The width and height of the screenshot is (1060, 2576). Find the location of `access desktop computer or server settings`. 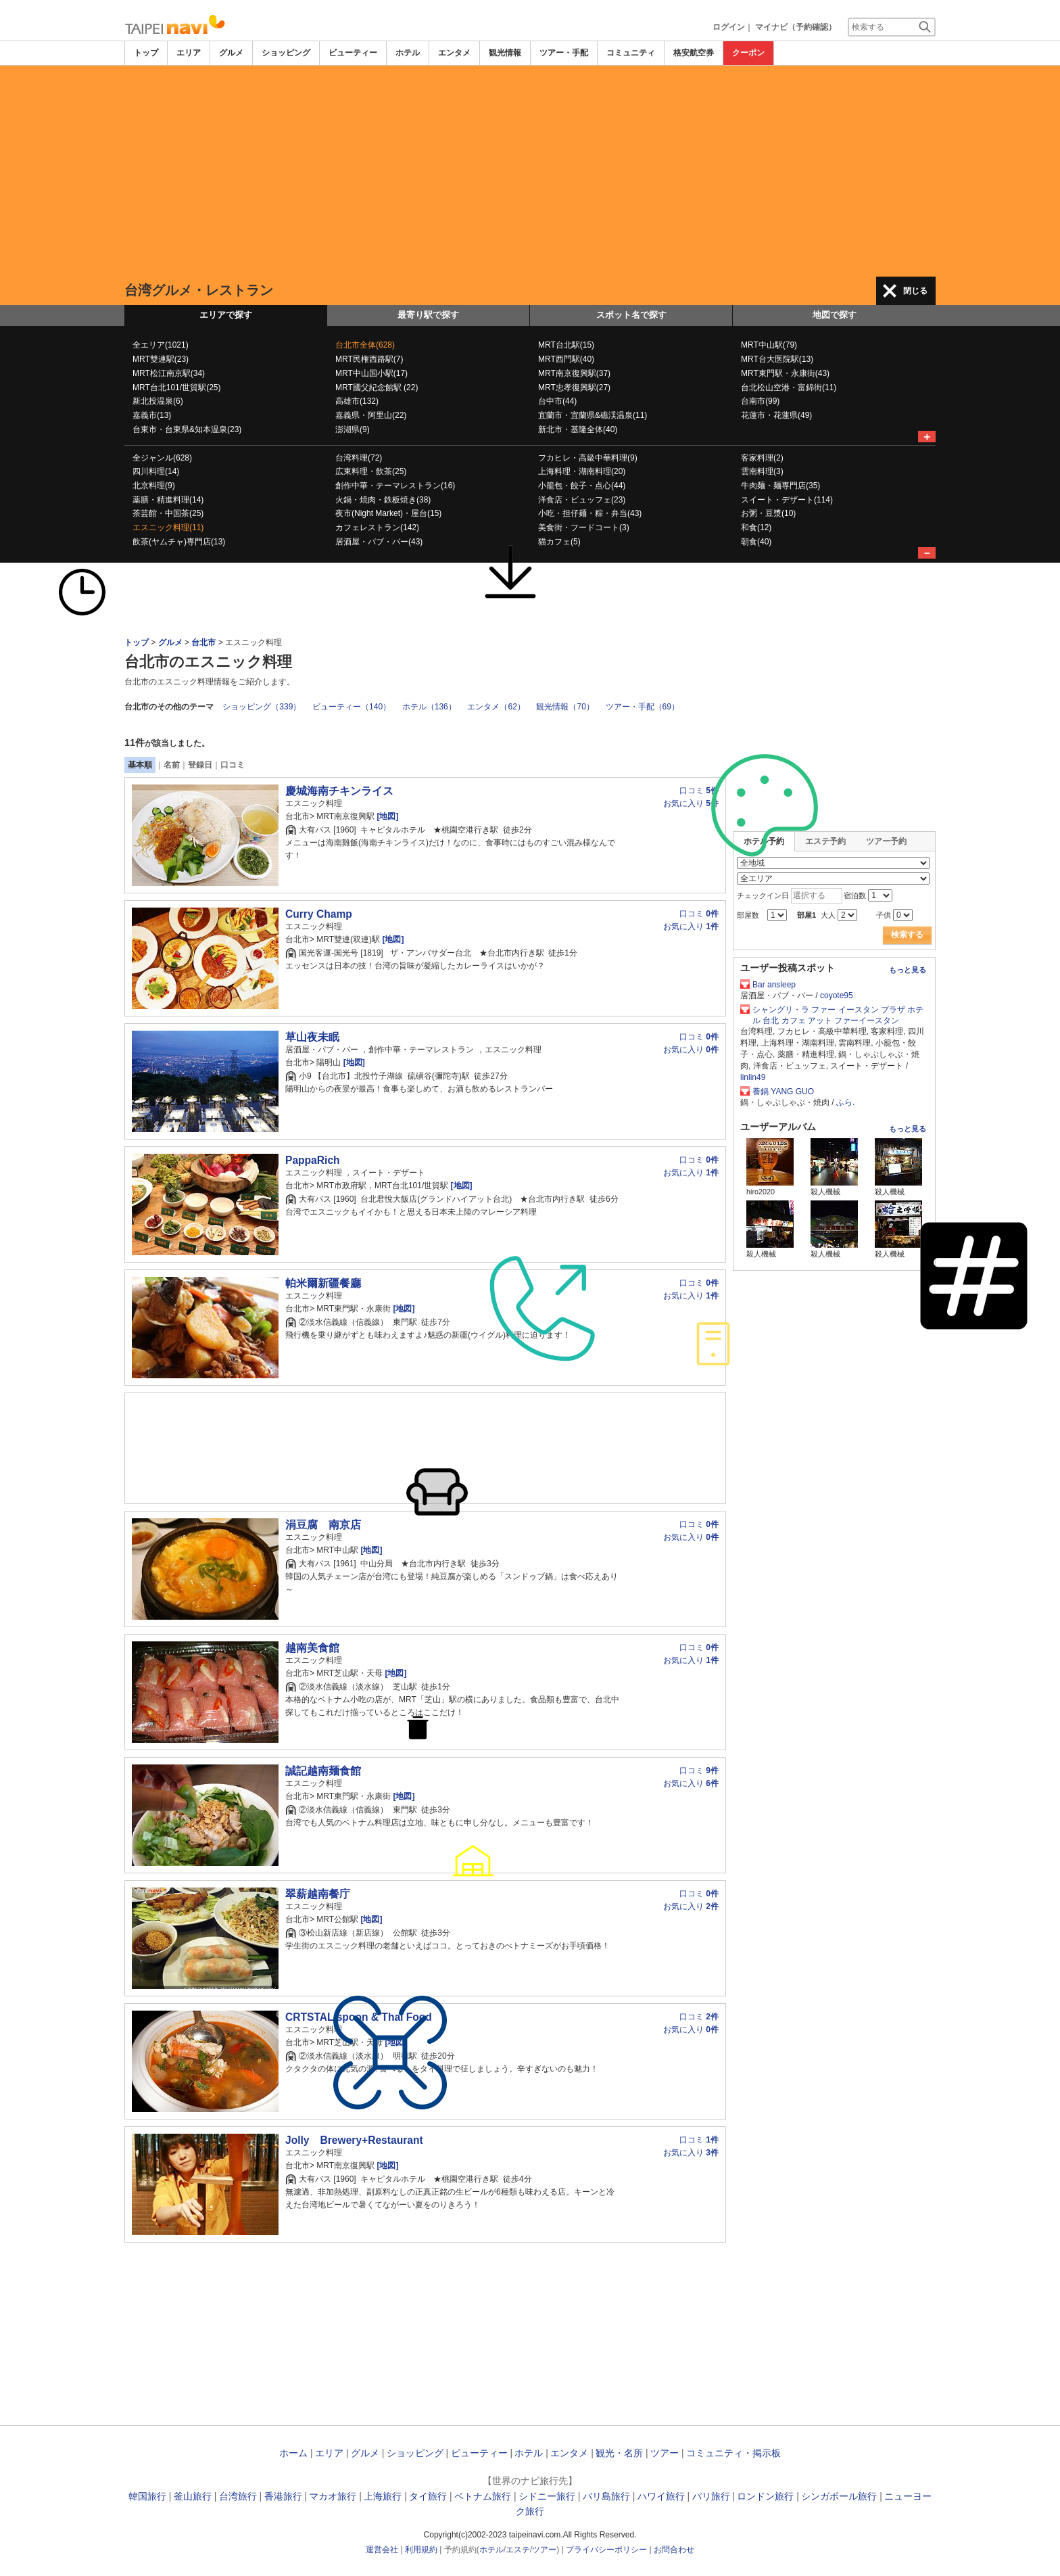

access desktop computer or server settings is located at coordinates (713, 1344).